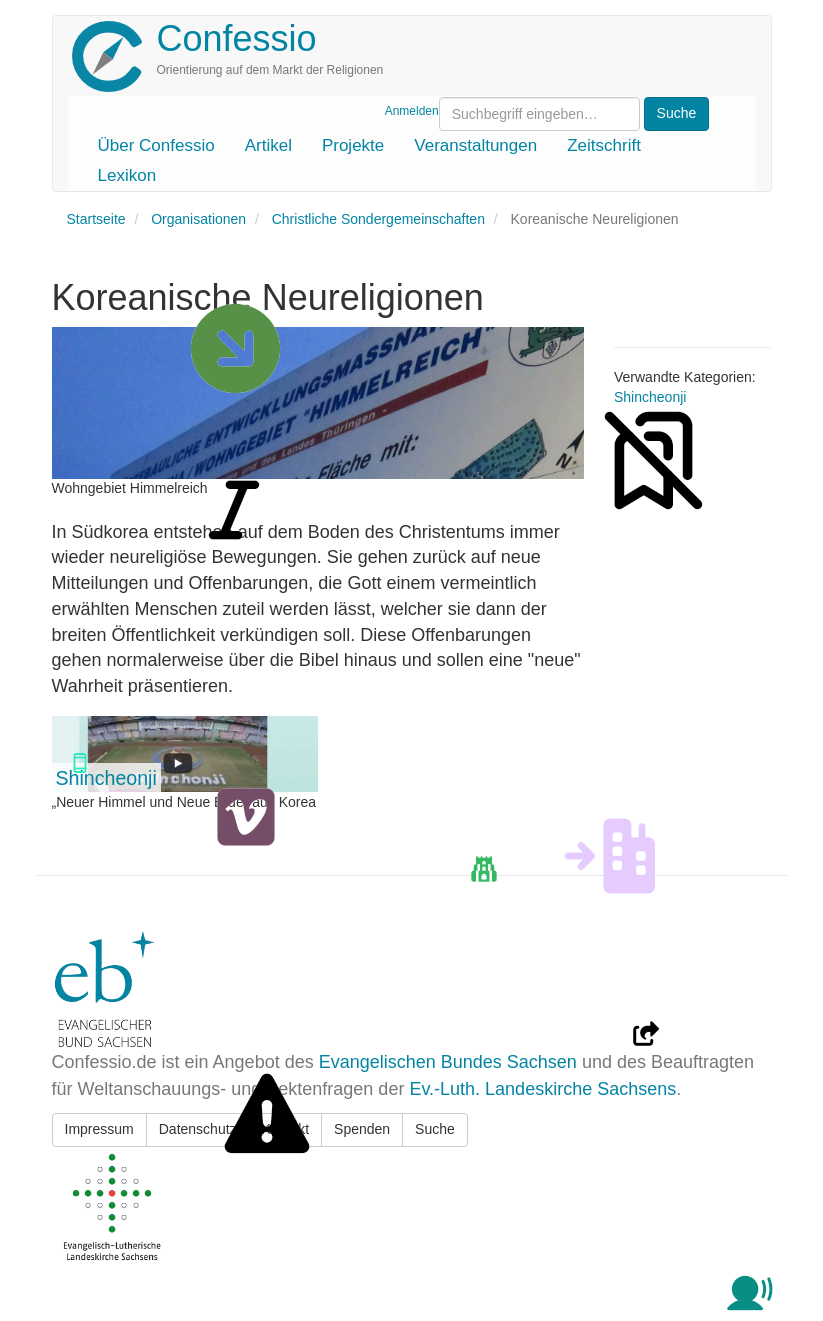 The height and width of the screenshot is (1321, 823). What do you see at coordinates (234, 510) in the screenshot?
I see `apply italic formatting to selected text` at bounding box center [234, 510].